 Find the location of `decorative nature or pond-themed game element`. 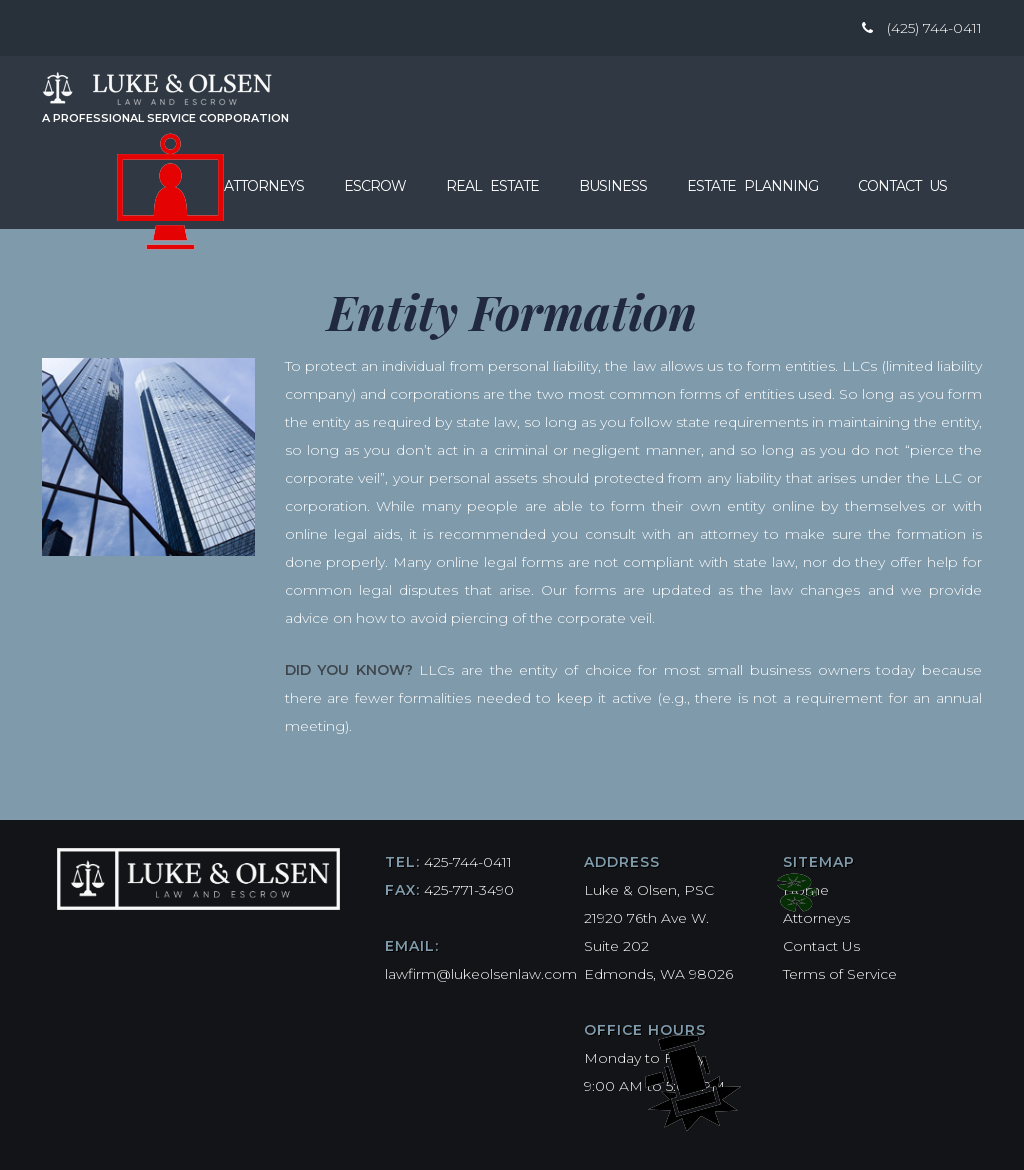

decorative nature or pond-themed game element is located at coordinates (797, 893).